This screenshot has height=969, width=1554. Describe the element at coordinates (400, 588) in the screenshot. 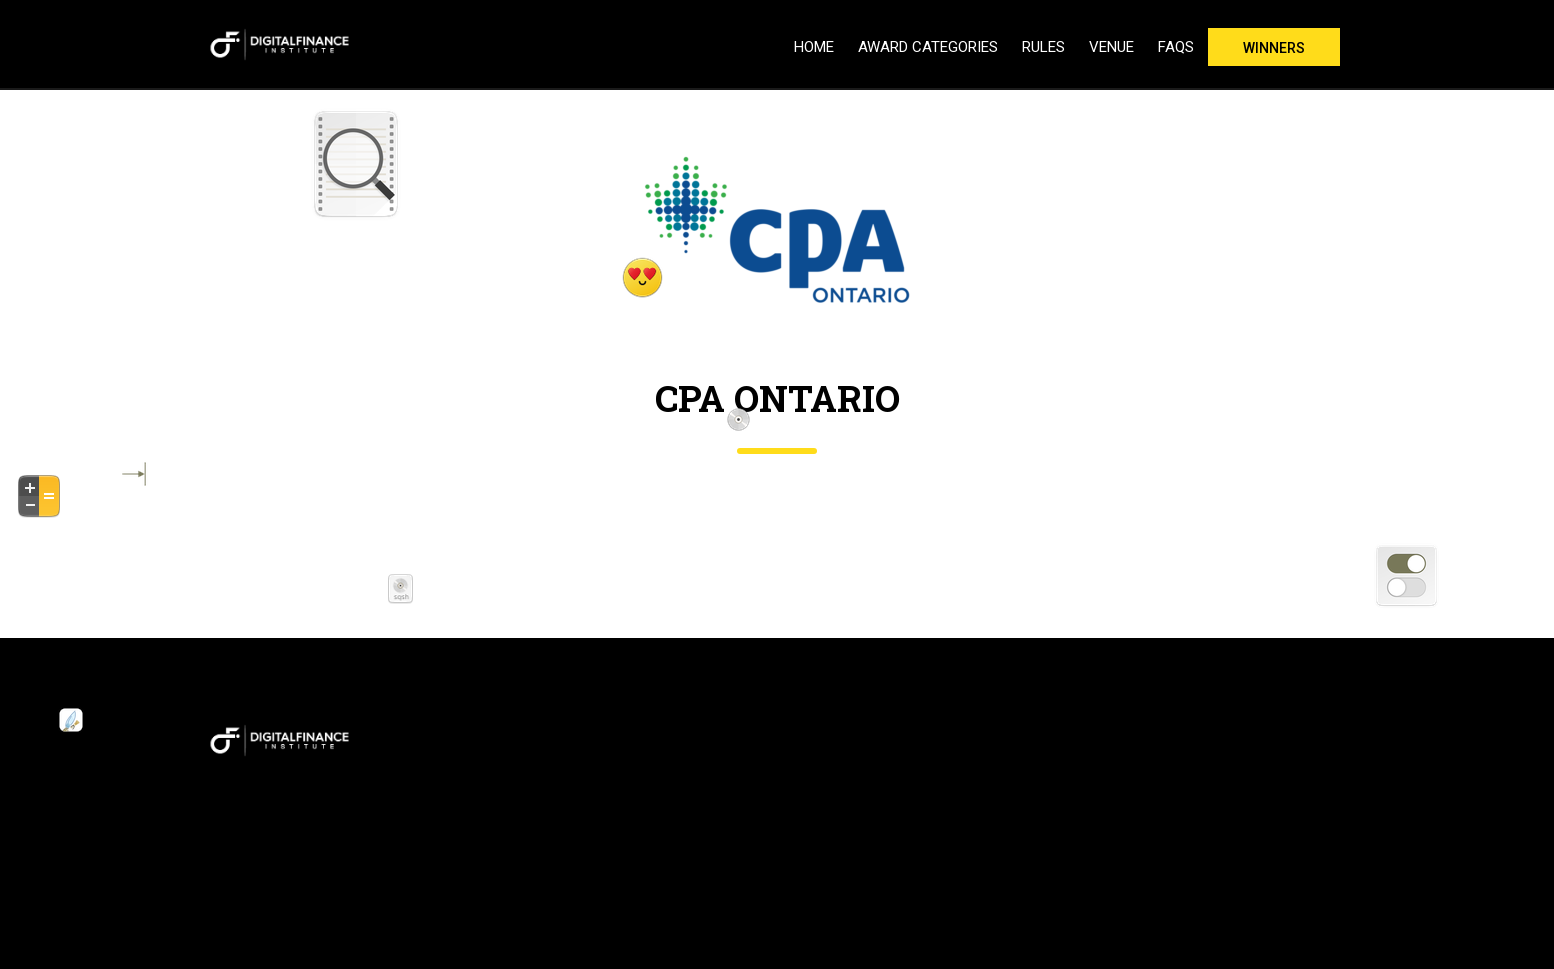

I see `a squashfs compressed filesystem image file` at that location.